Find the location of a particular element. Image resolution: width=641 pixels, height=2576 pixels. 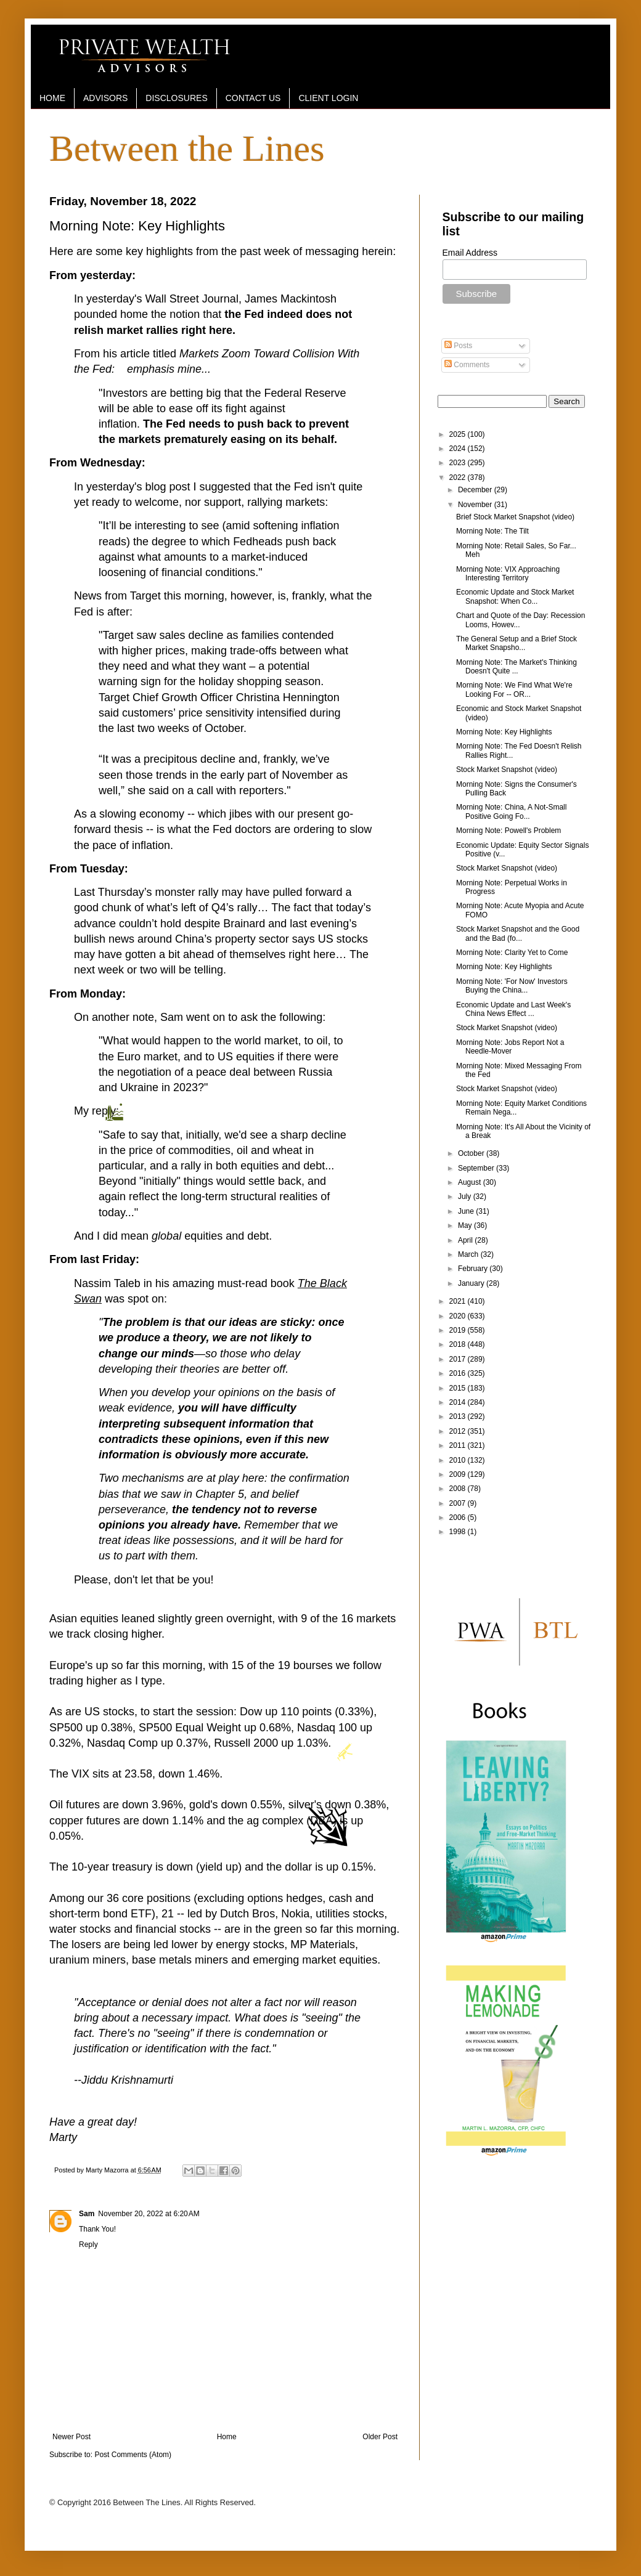

activate charged arrow ability is located at coordinates (328, 1827).